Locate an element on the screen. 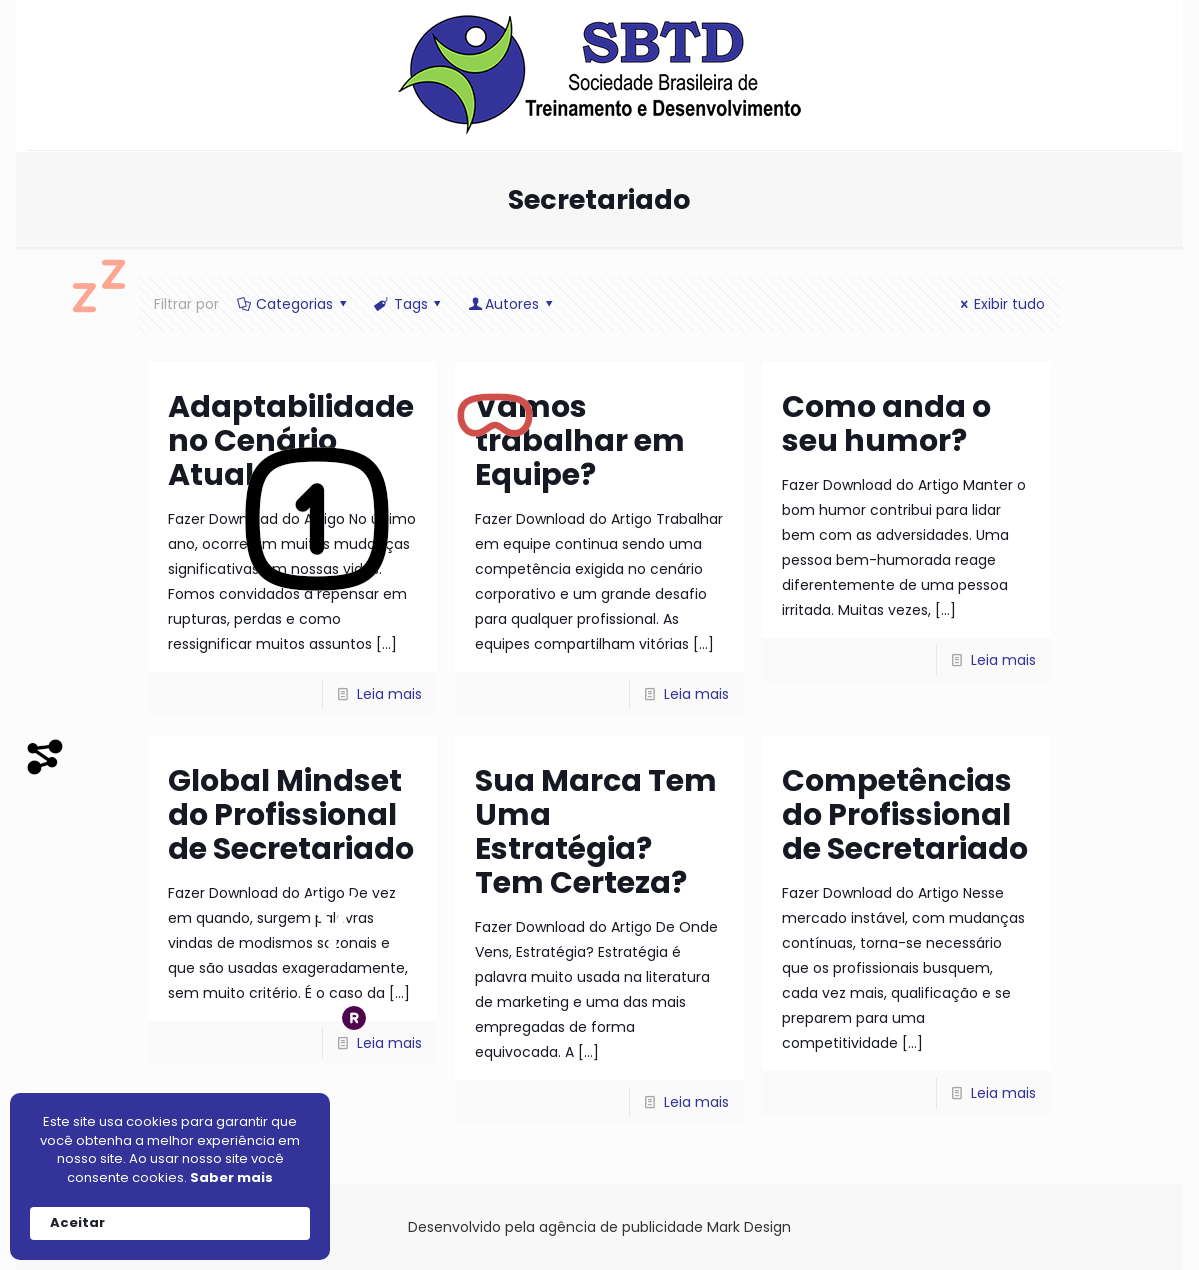 This screenshot has width=1199, height=1270. indicates the first item or step in a sequence is located at coordinates (317, 519).